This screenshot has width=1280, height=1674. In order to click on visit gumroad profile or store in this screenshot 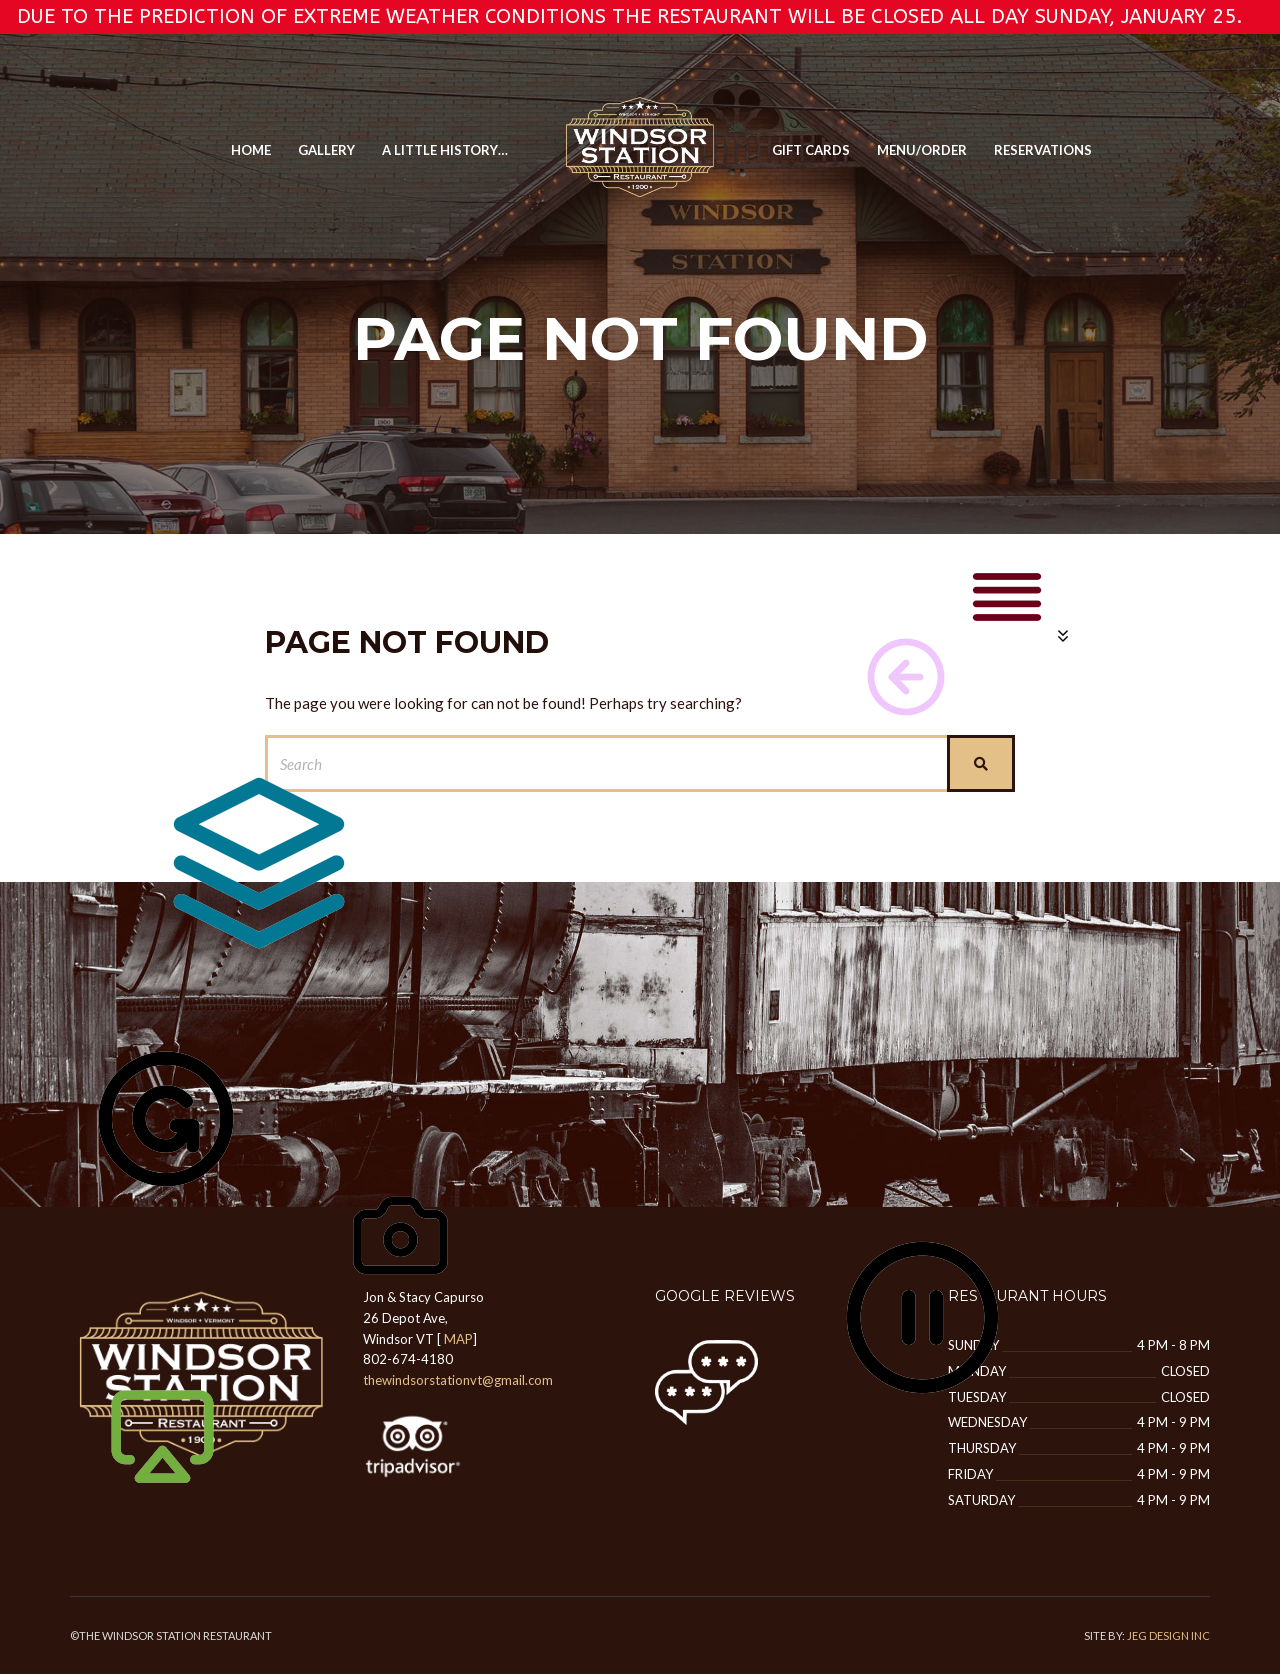, I will do `click(166, 1119)`.